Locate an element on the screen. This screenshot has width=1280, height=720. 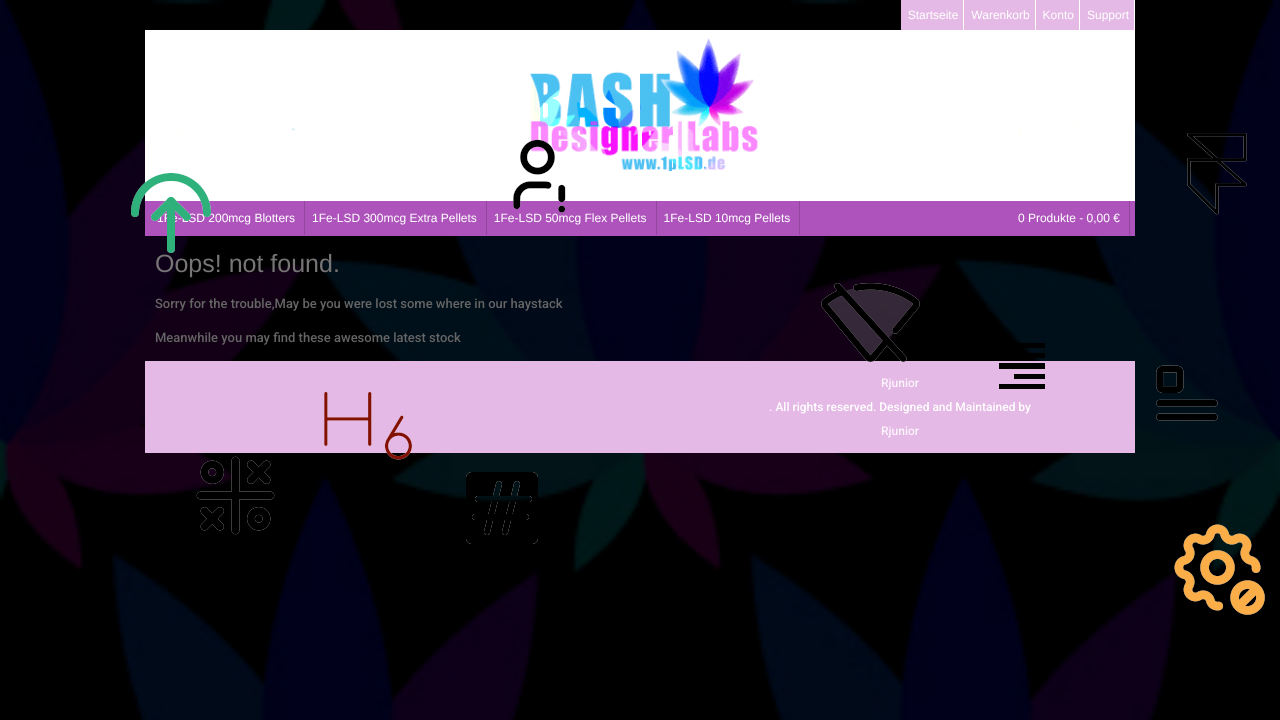
indicates no wifi connection available is located at coordinates (870, 322).